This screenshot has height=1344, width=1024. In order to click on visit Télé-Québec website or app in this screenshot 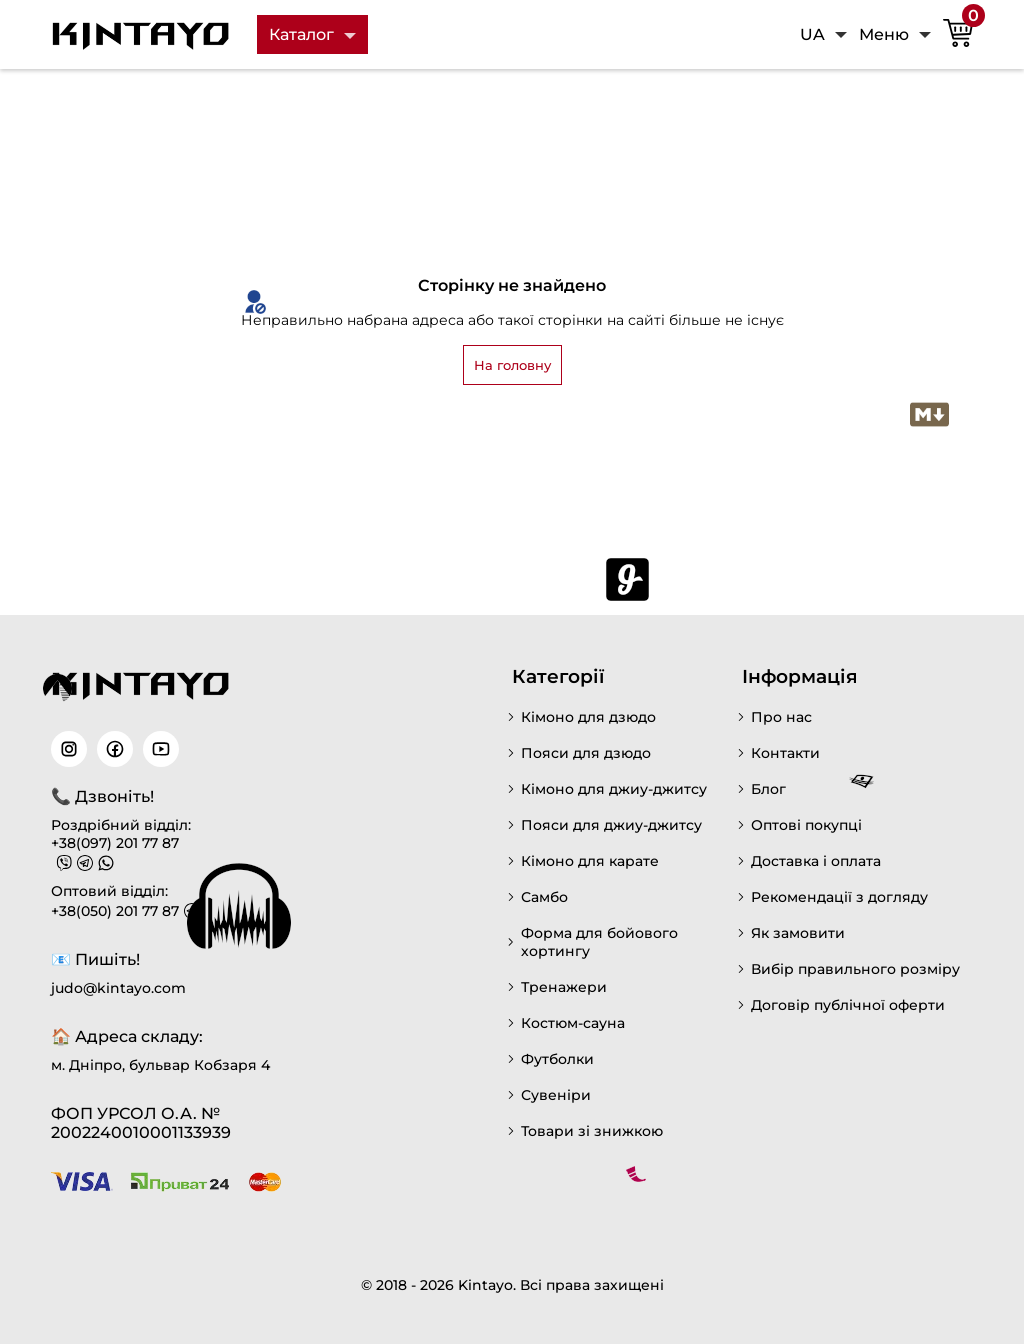, I will do `click(861, 781)`.